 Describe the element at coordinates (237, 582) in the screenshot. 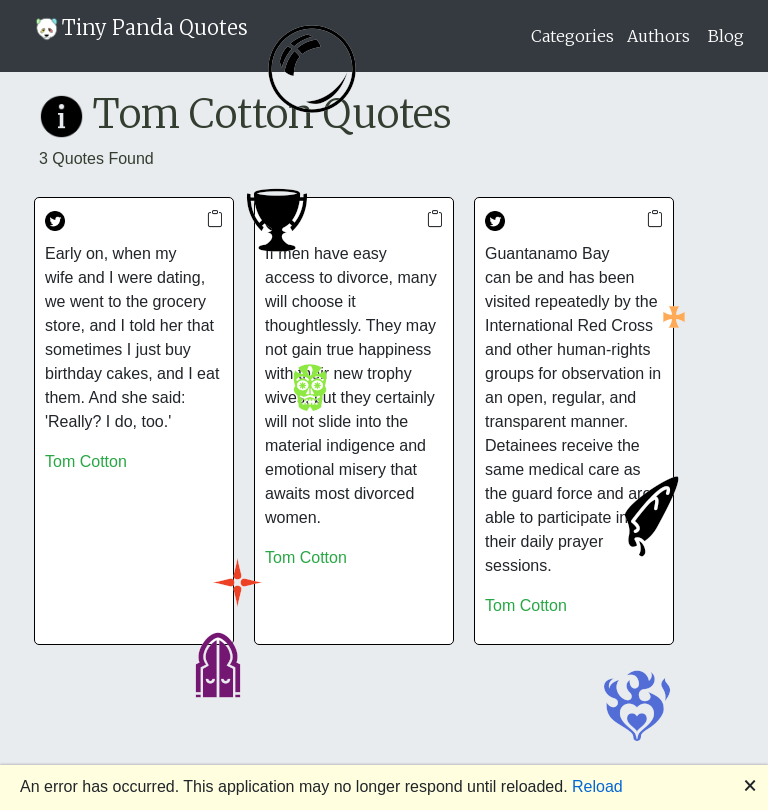

I see `initialize spike trap or hazard` at that location.